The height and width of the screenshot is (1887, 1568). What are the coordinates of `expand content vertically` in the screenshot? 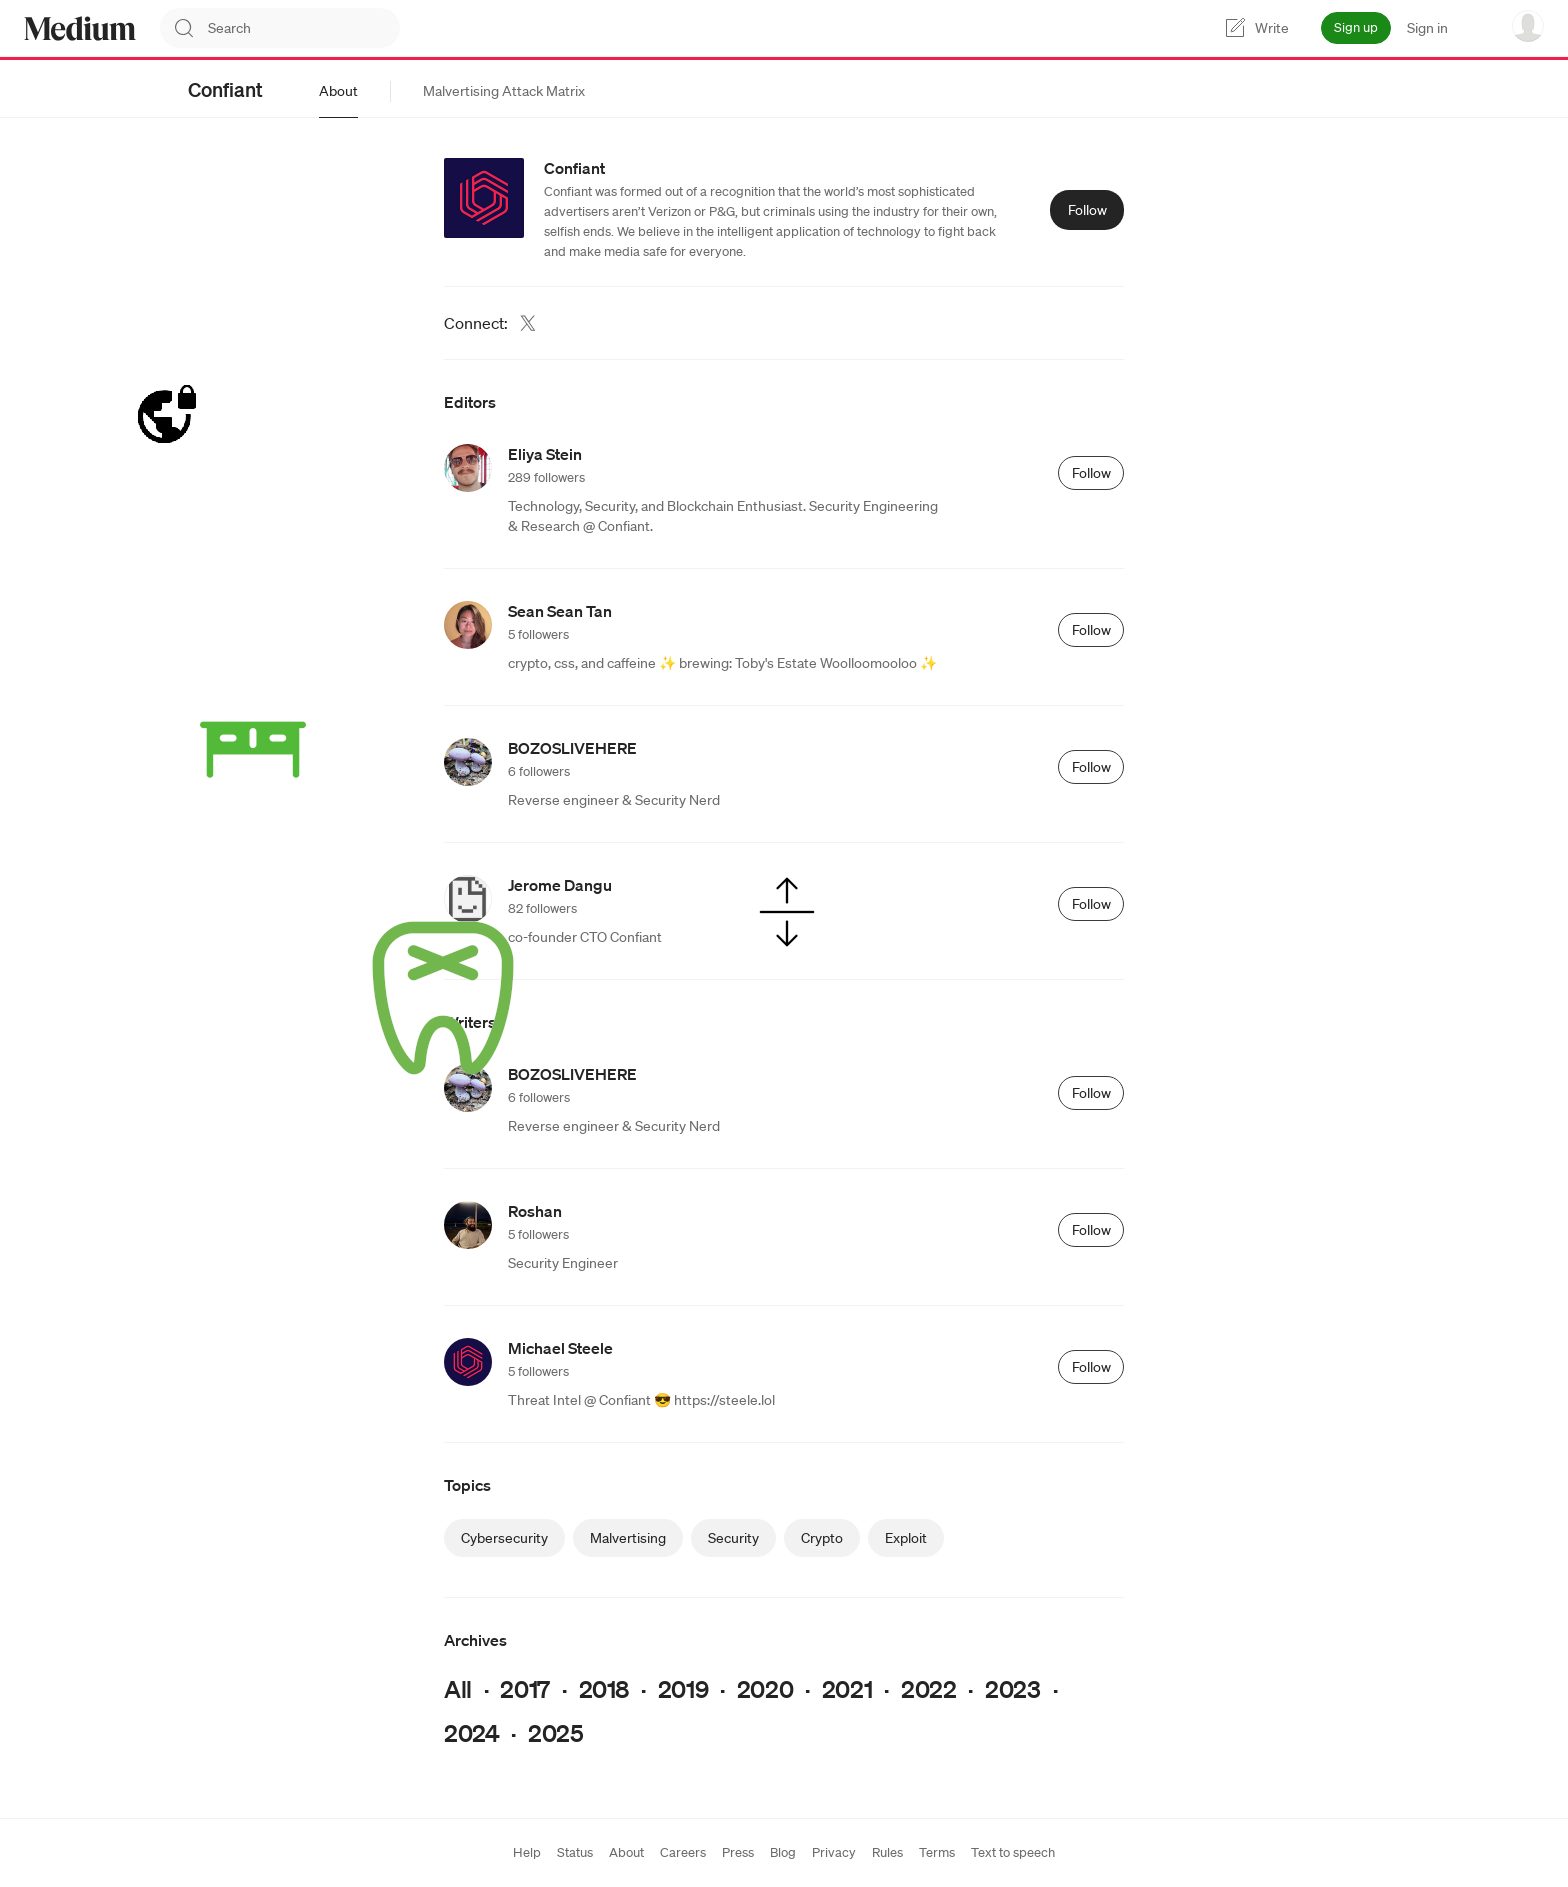 It's located at (787, 912).